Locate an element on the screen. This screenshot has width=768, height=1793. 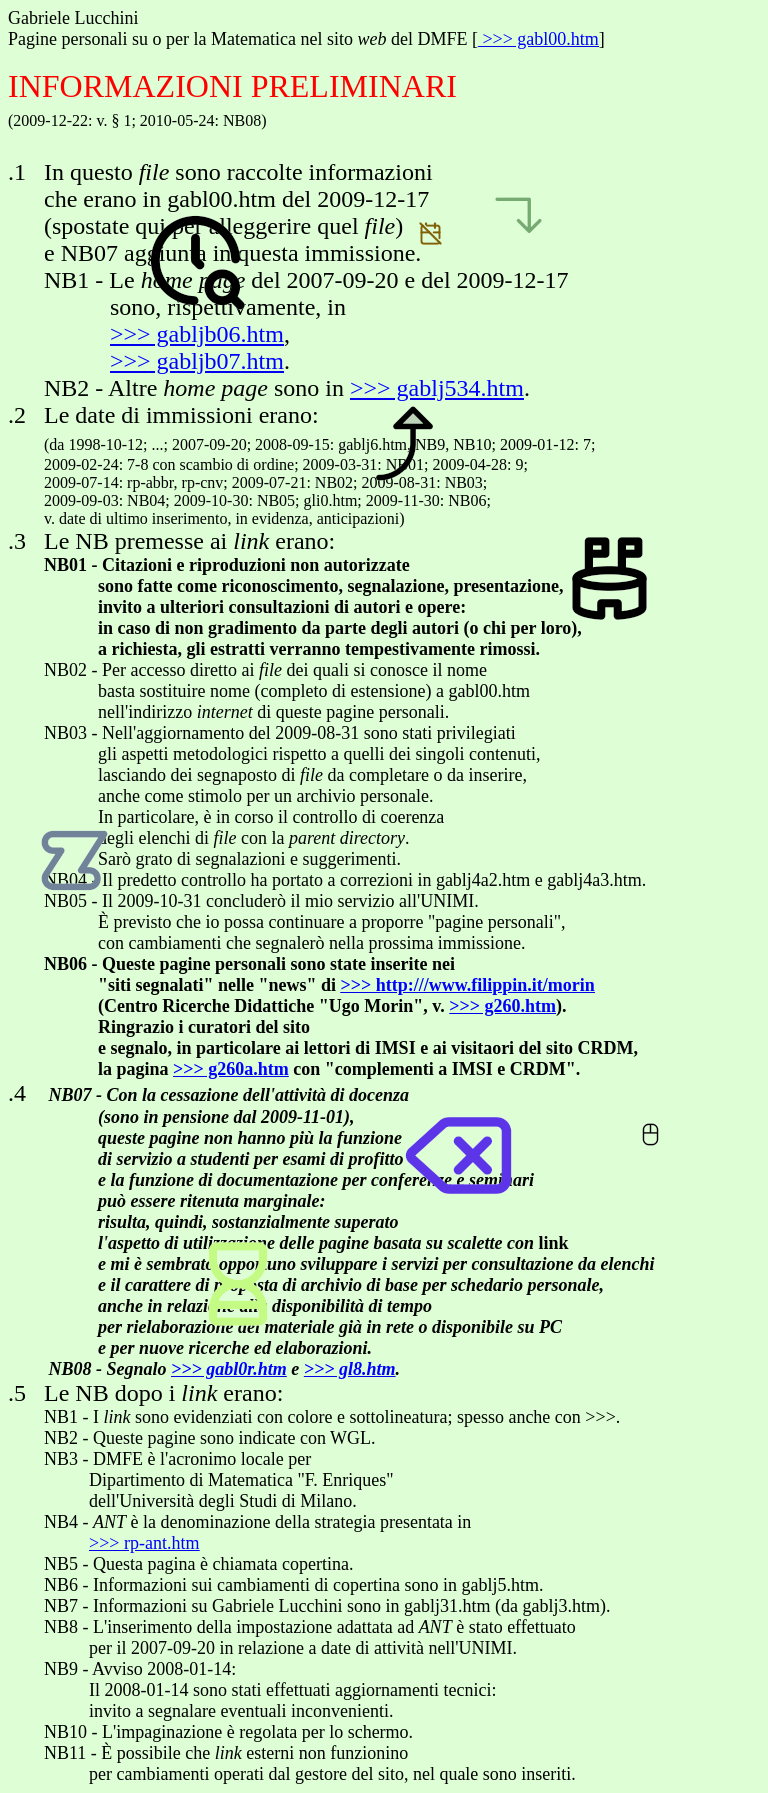
disable calendar or scheduling features is located at coordinates (430, 233).